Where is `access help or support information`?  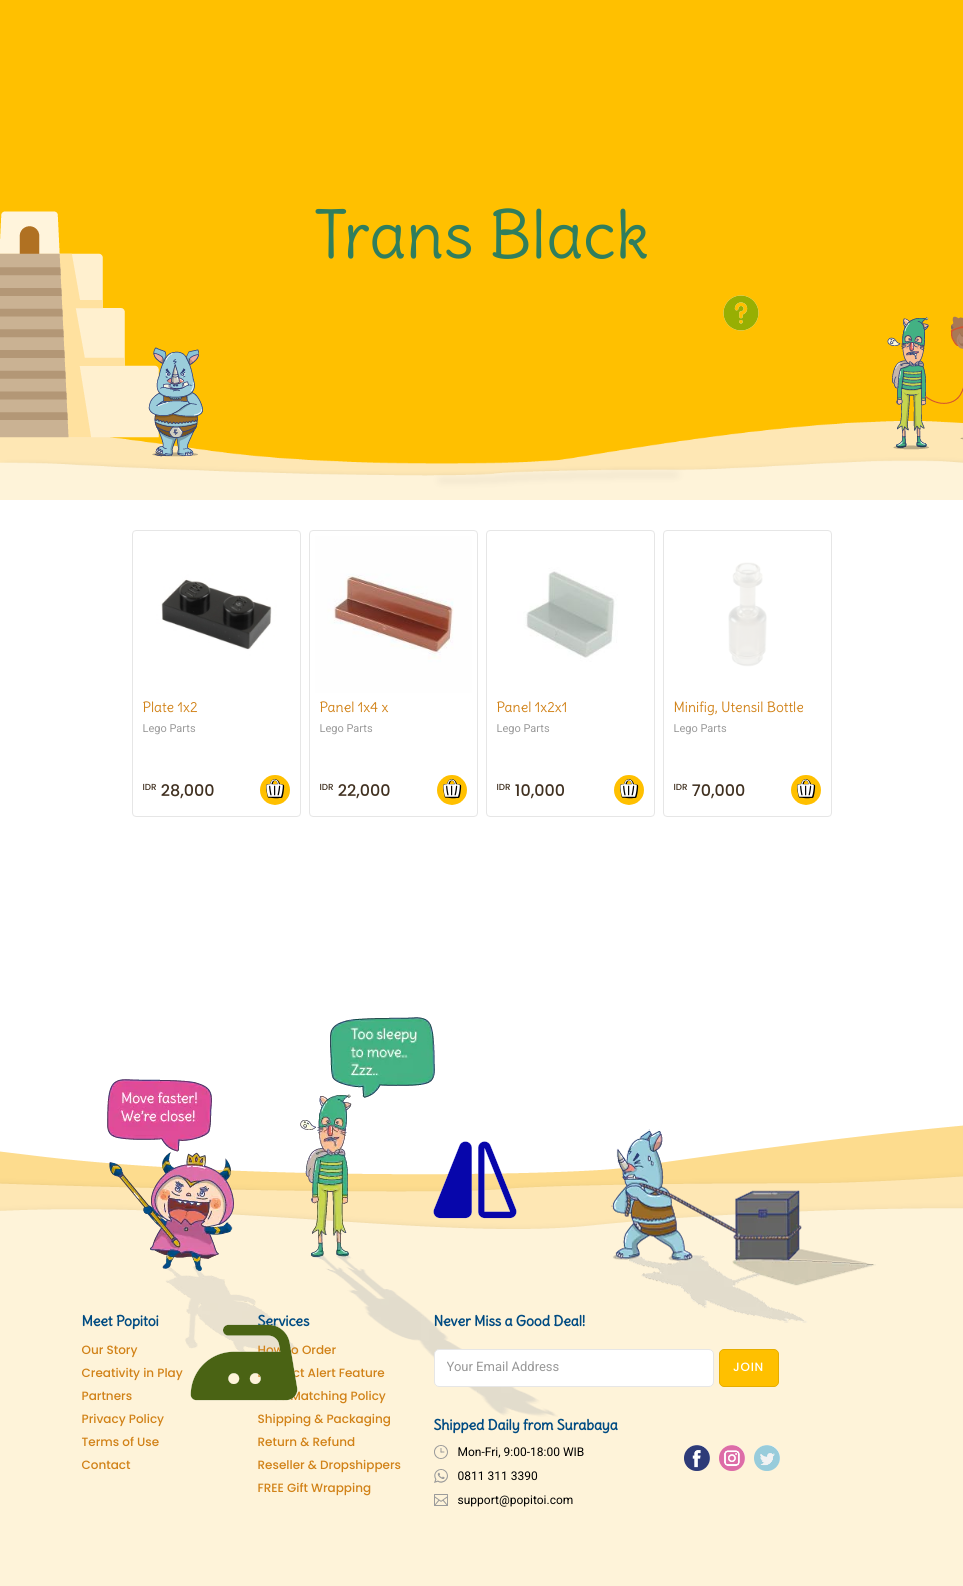
access help or support information is located at coordinates (741, 313).